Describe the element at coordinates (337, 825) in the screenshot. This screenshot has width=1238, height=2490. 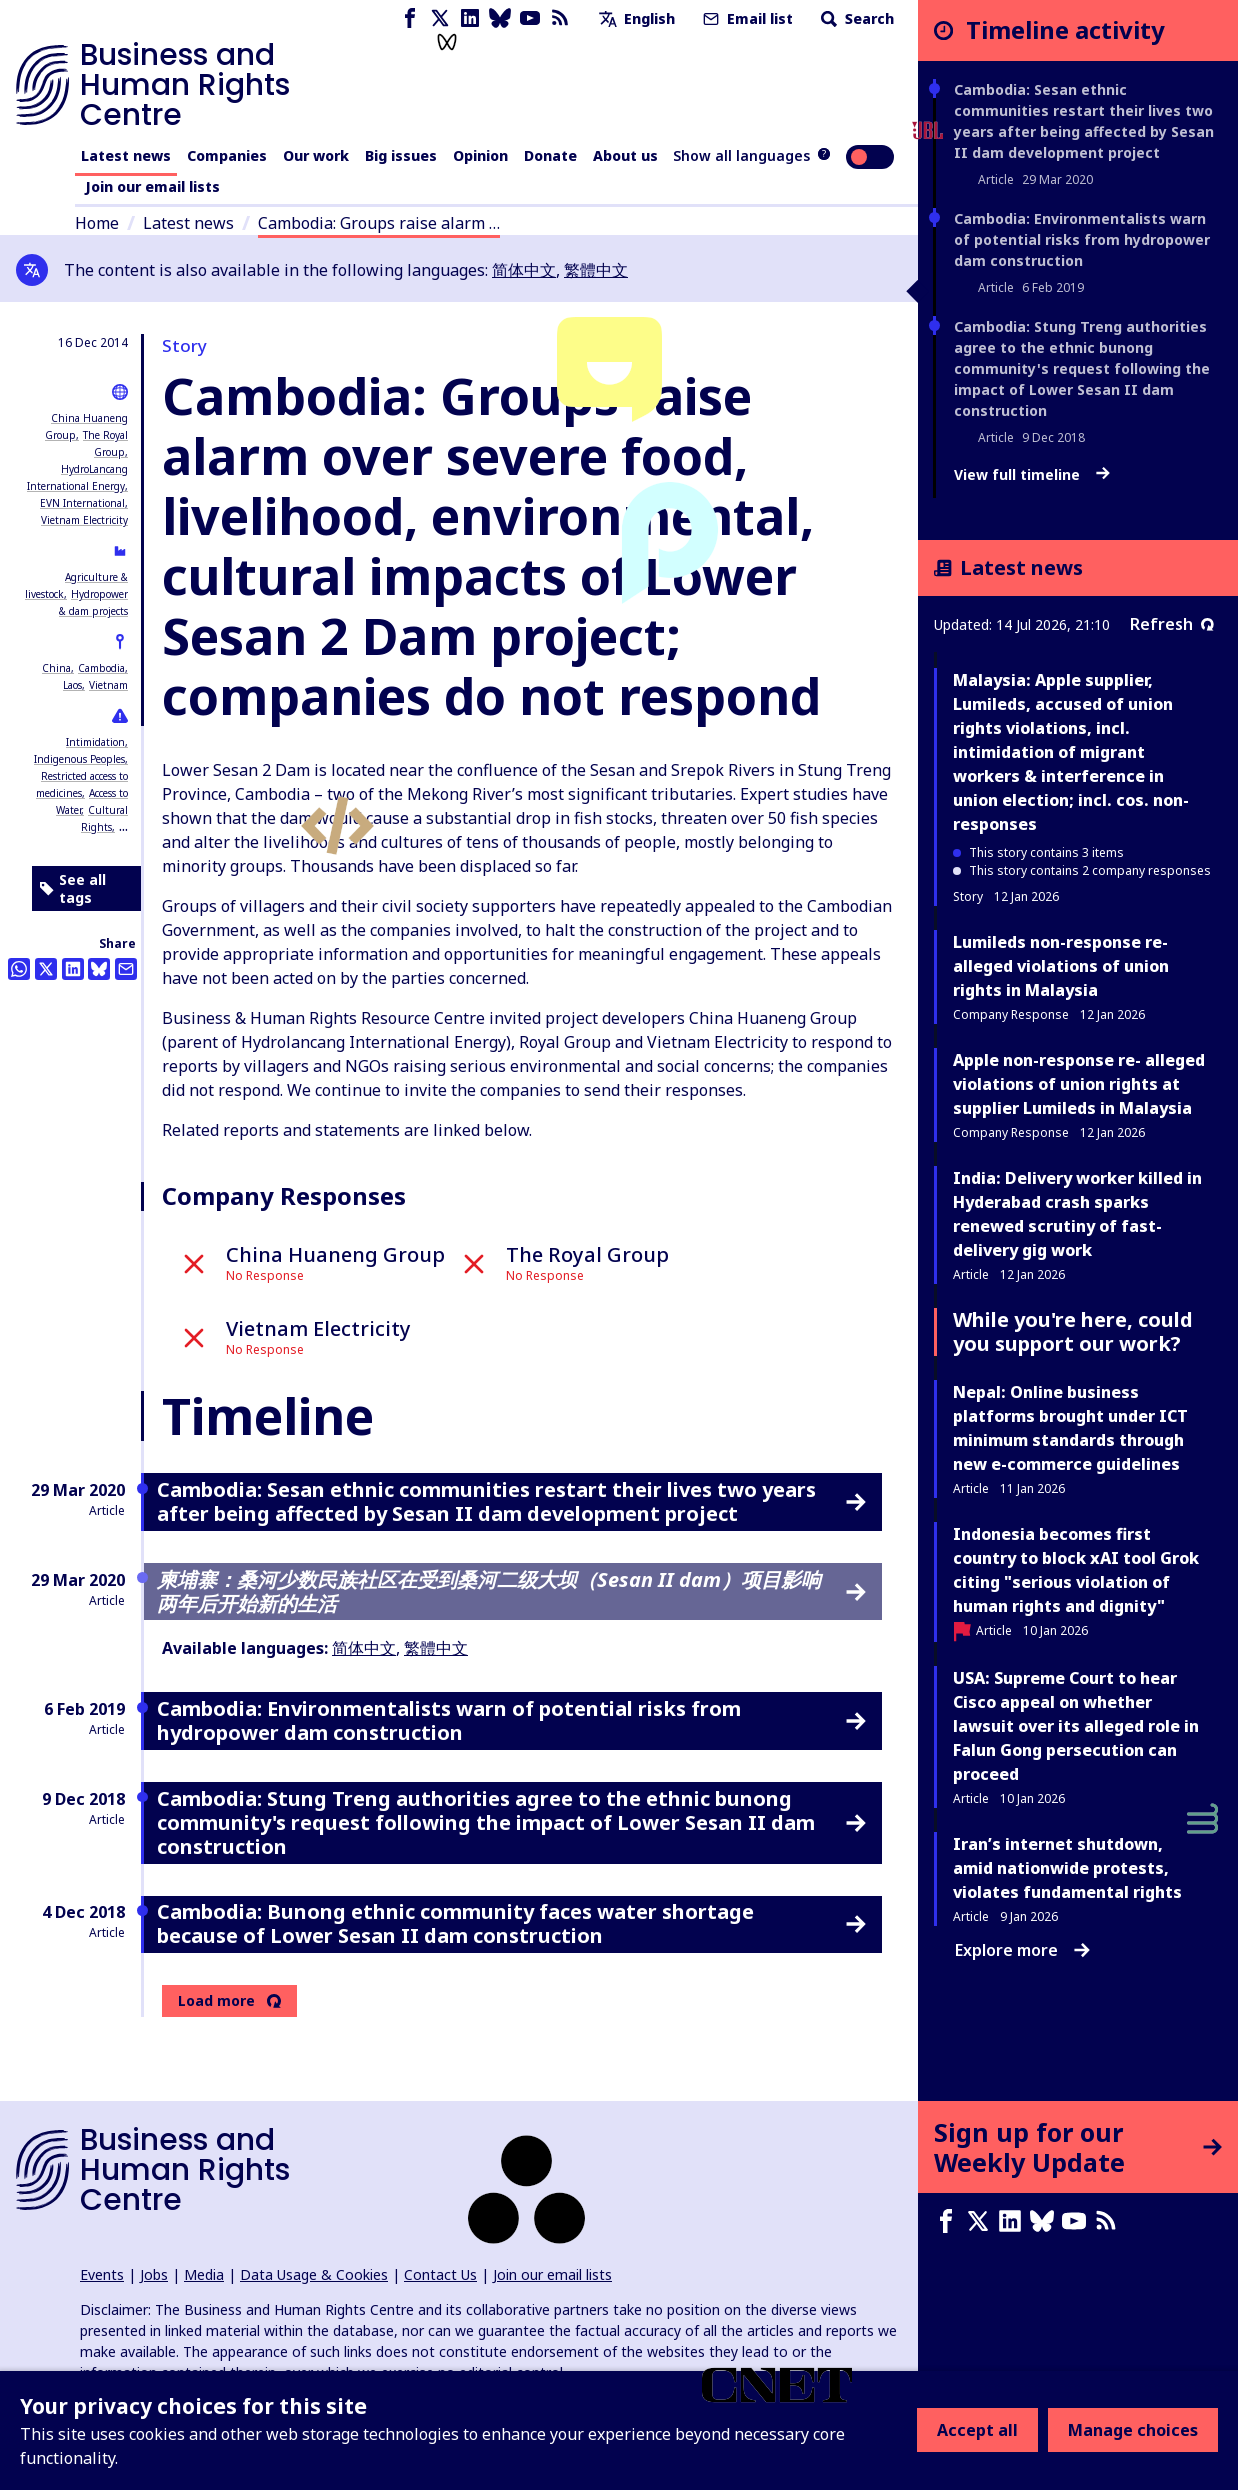
I see `devbox logo - a development environment tool` at that location.